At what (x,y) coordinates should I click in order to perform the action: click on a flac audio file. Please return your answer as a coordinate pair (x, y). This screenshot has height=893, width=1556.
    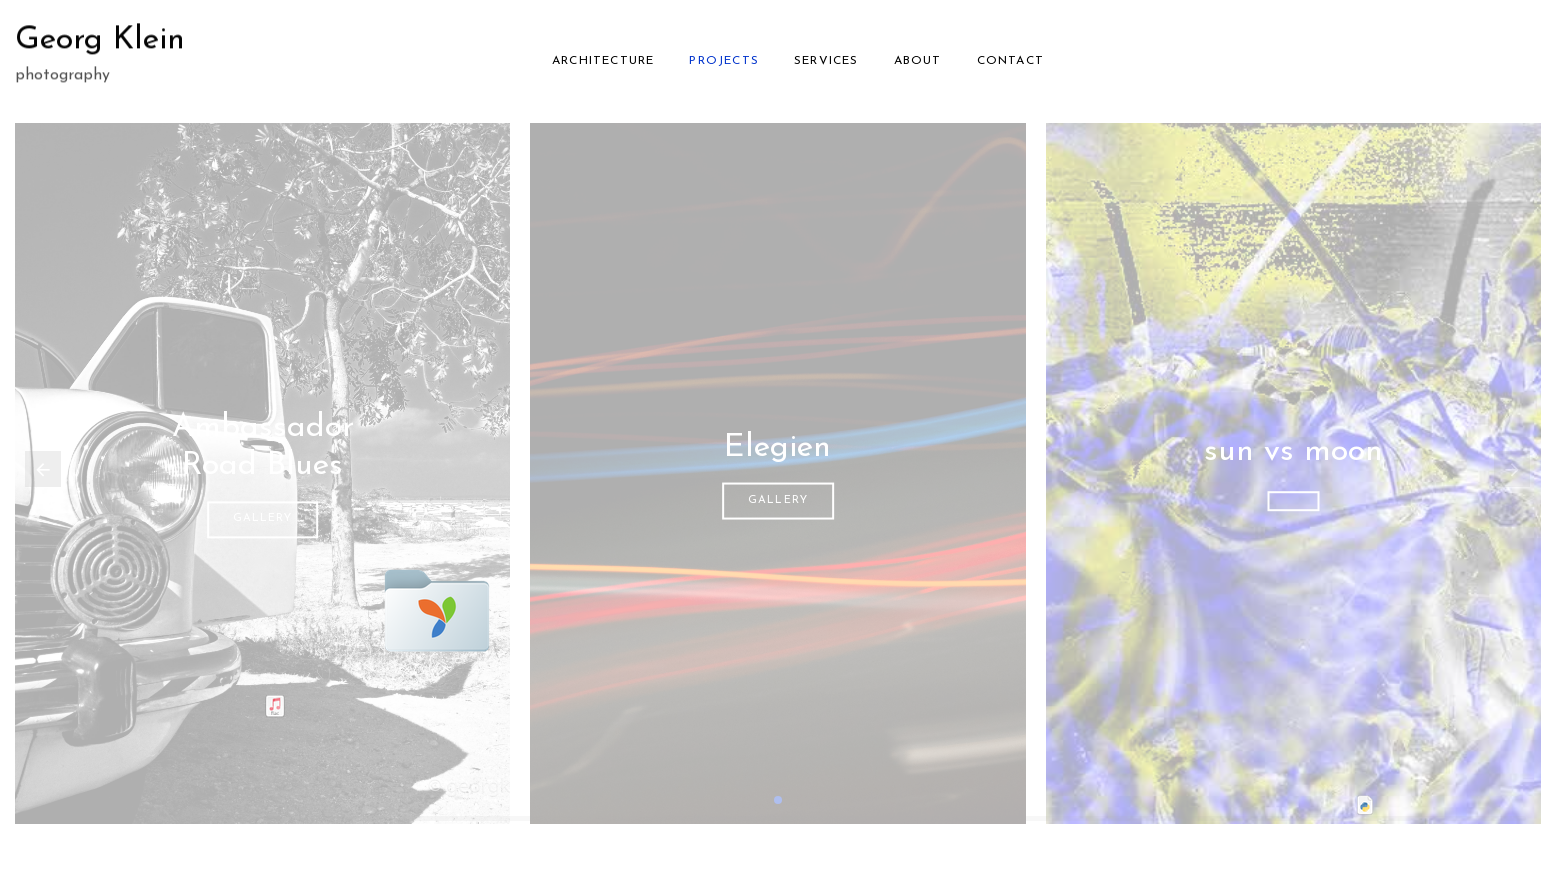
    Looking at the image, I should click on (275, 706).